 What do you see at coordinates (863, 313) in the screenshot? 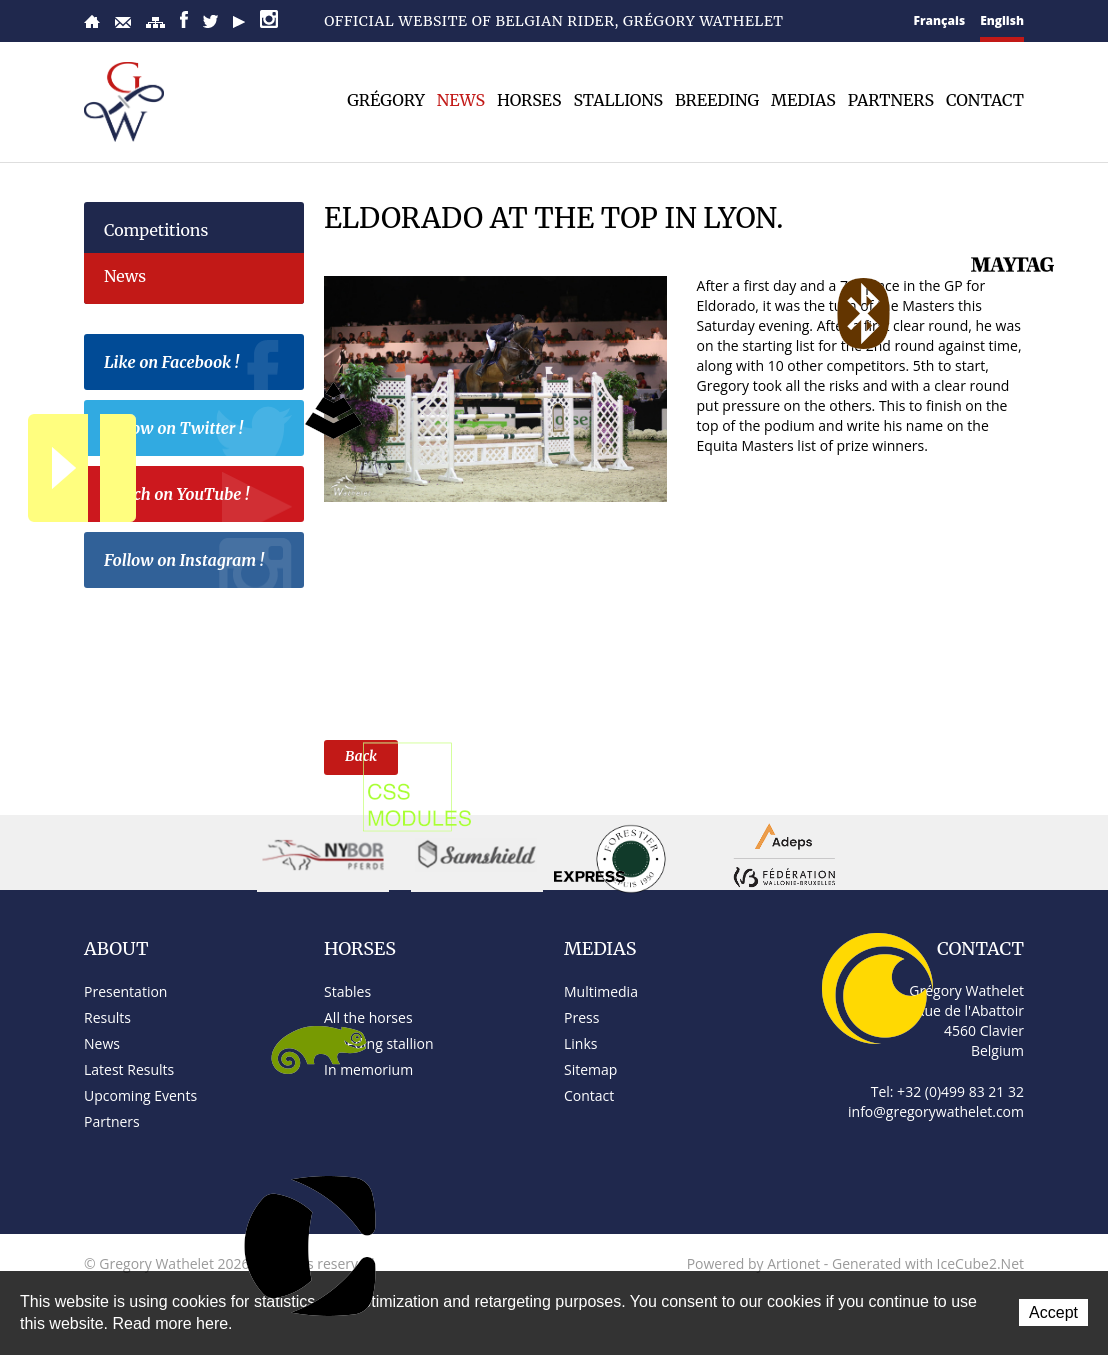
I see `toggle bluetooth connectivity on or off` at bounding box center [863, 313].